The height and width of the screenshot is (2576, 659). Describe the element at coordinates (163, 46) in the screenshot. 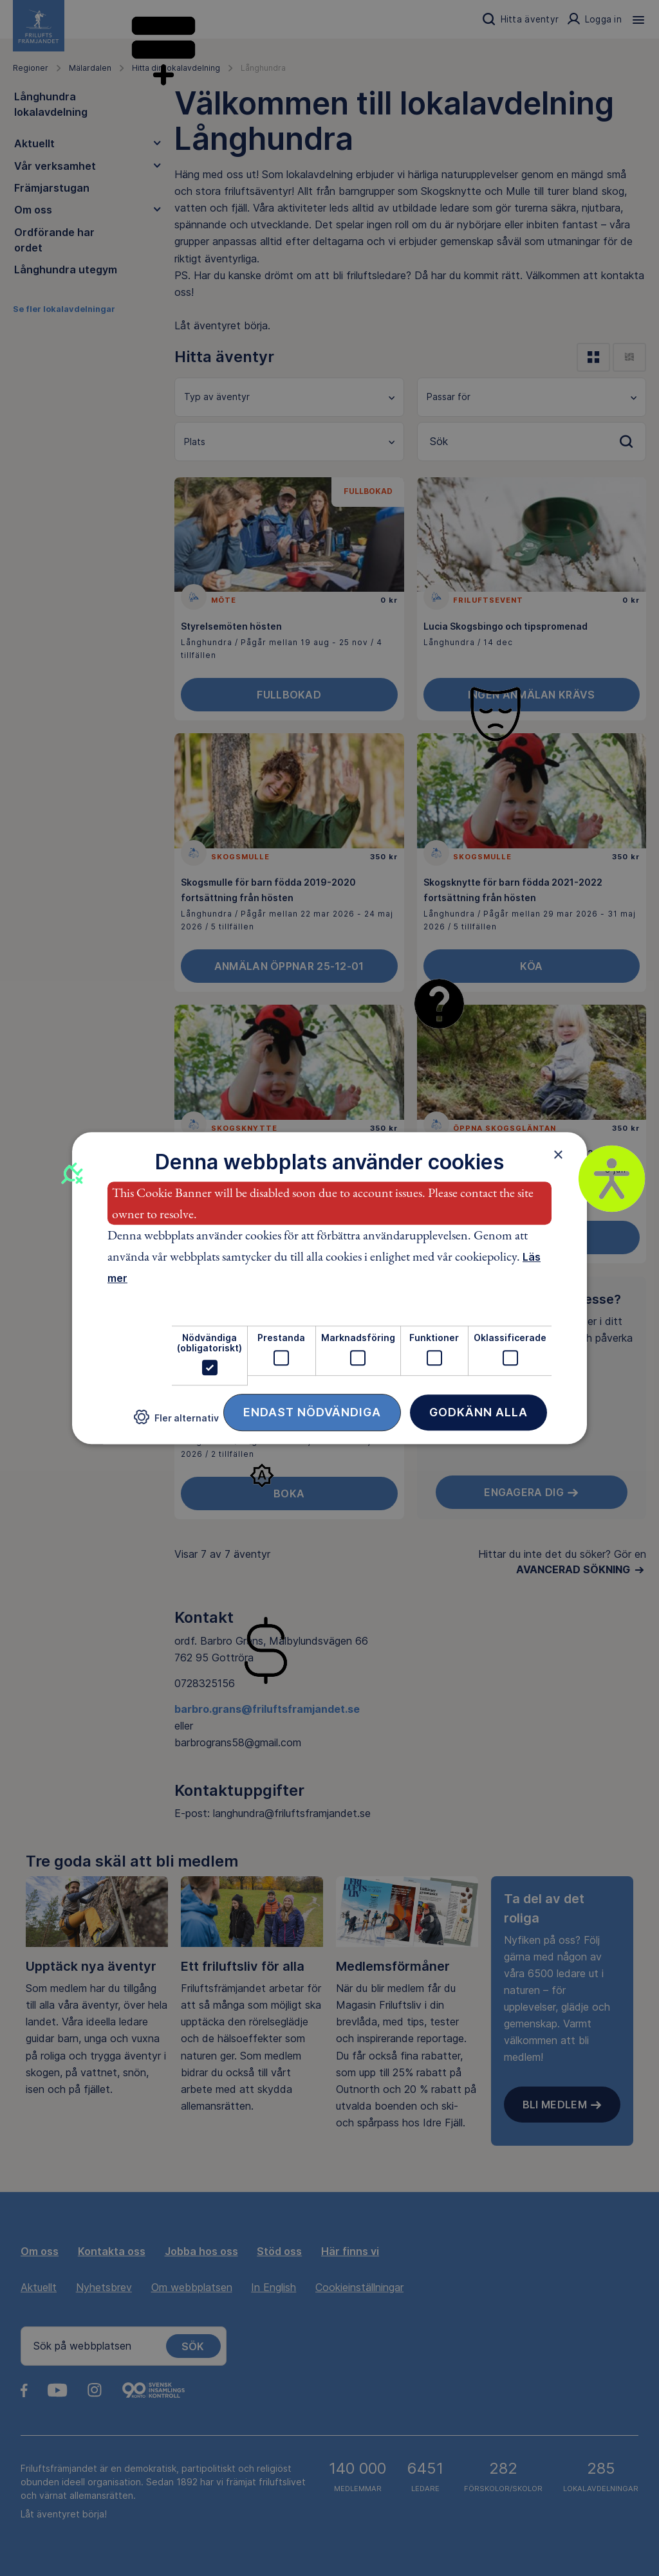

I see `add a new row below` at that location.